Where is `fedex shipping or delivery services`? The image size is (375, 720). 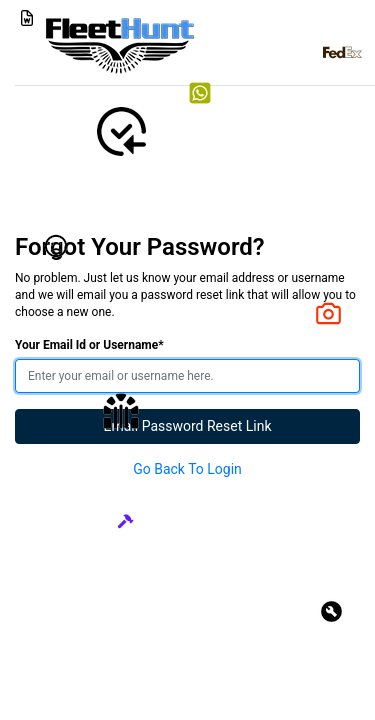
fedex shipping or delivery services is located at coordinates (342, 52).